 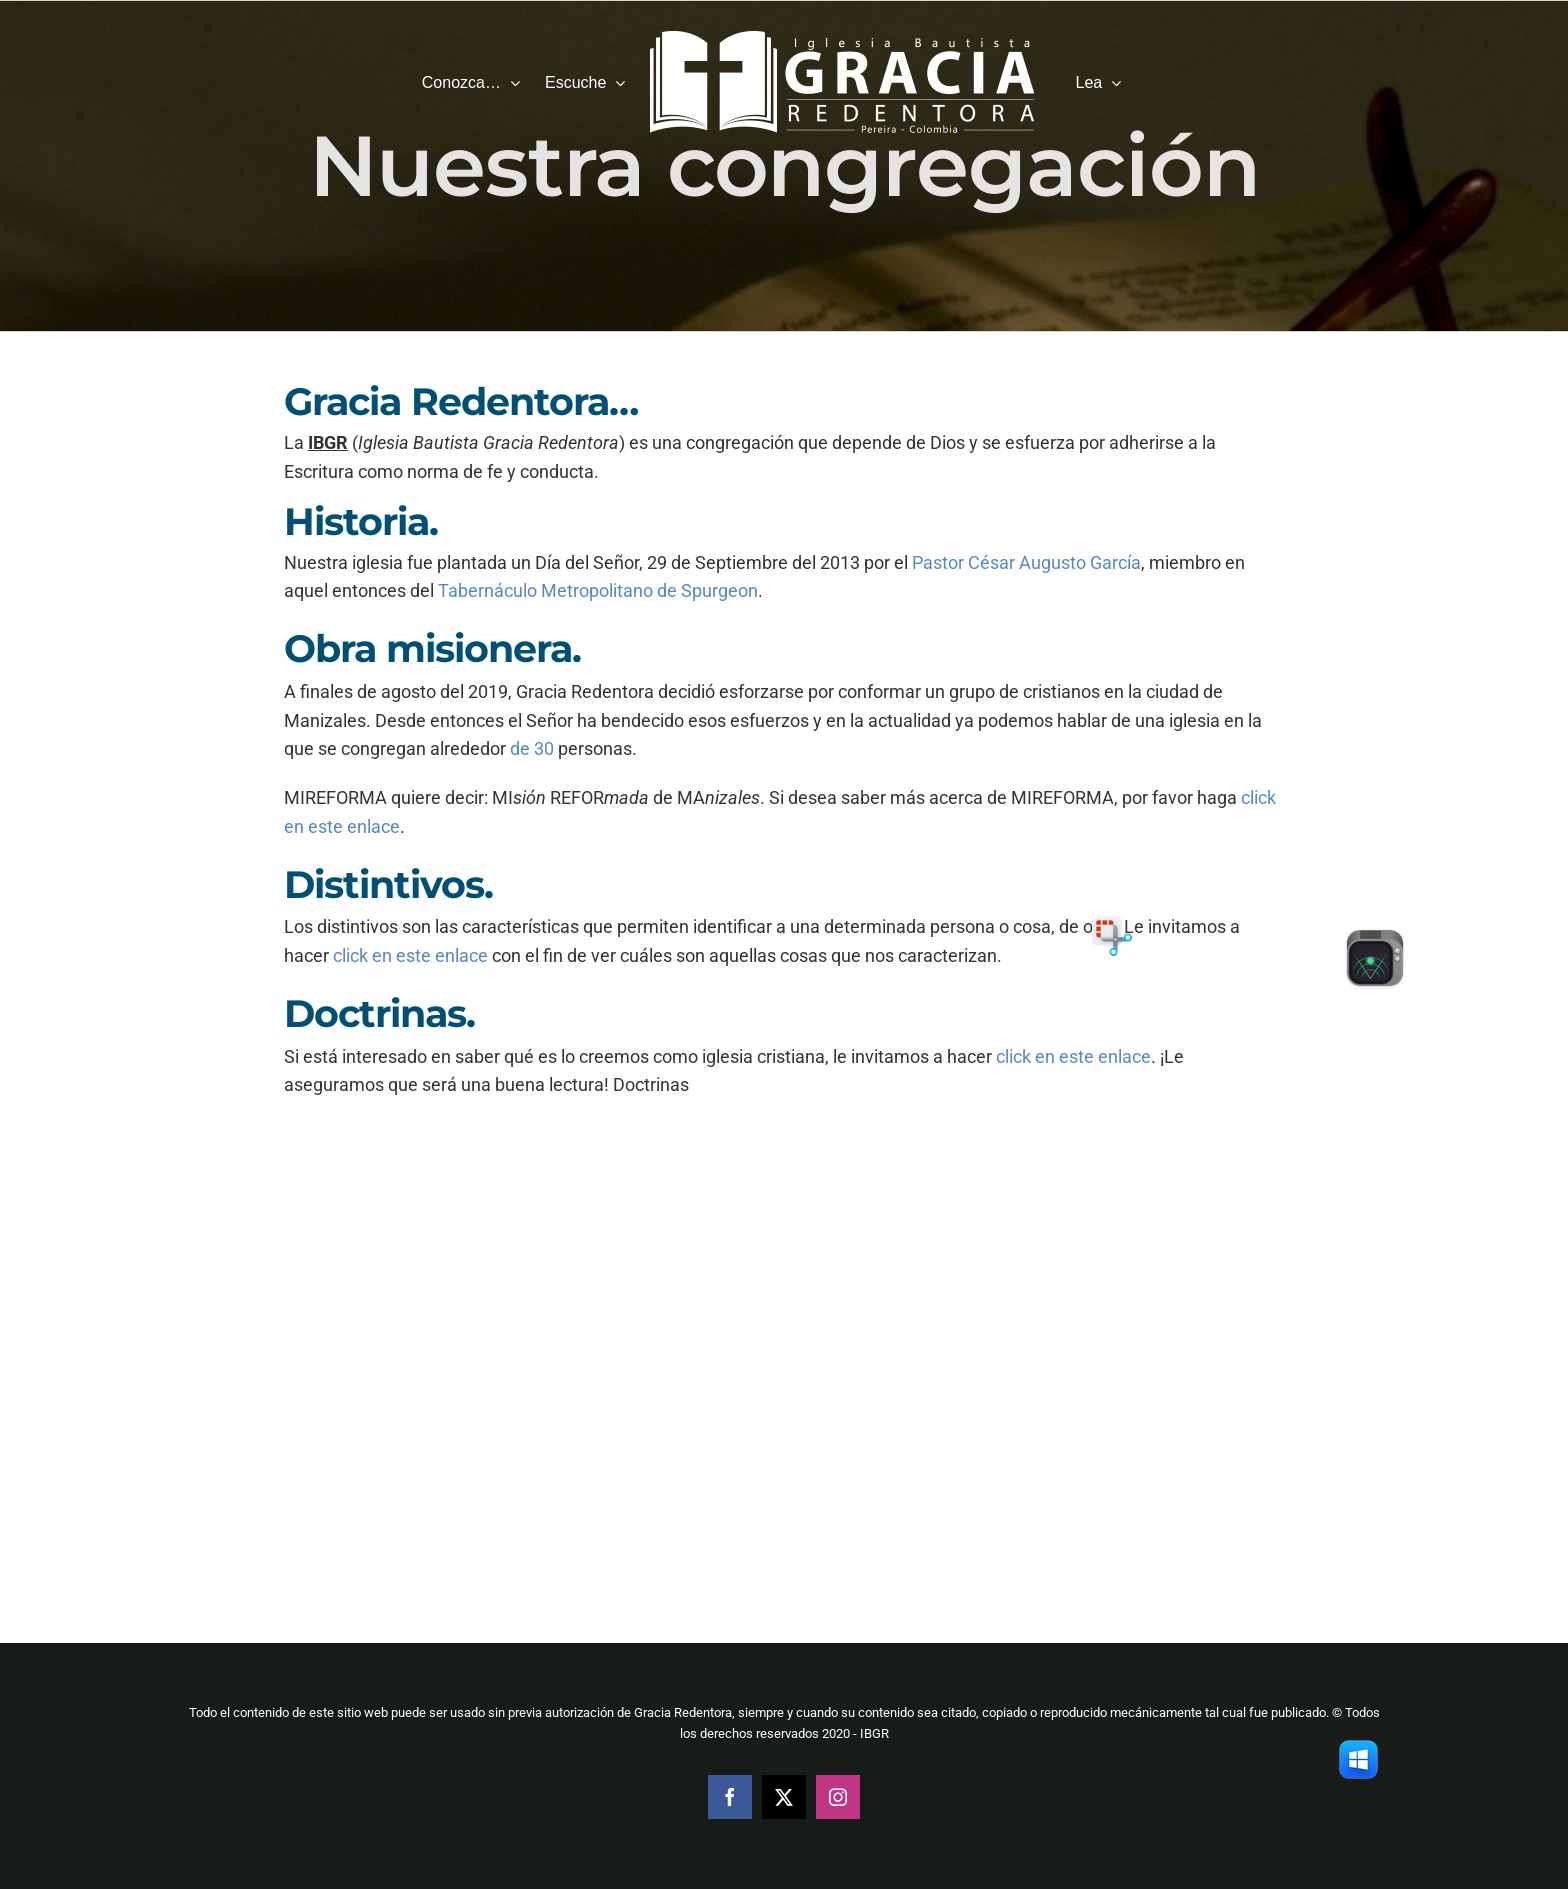 What do you see at coordinates (1112, 936) in the screenshot?
I see `open snipping tool to capture a screenshot` at bounding box center [1112, 936].